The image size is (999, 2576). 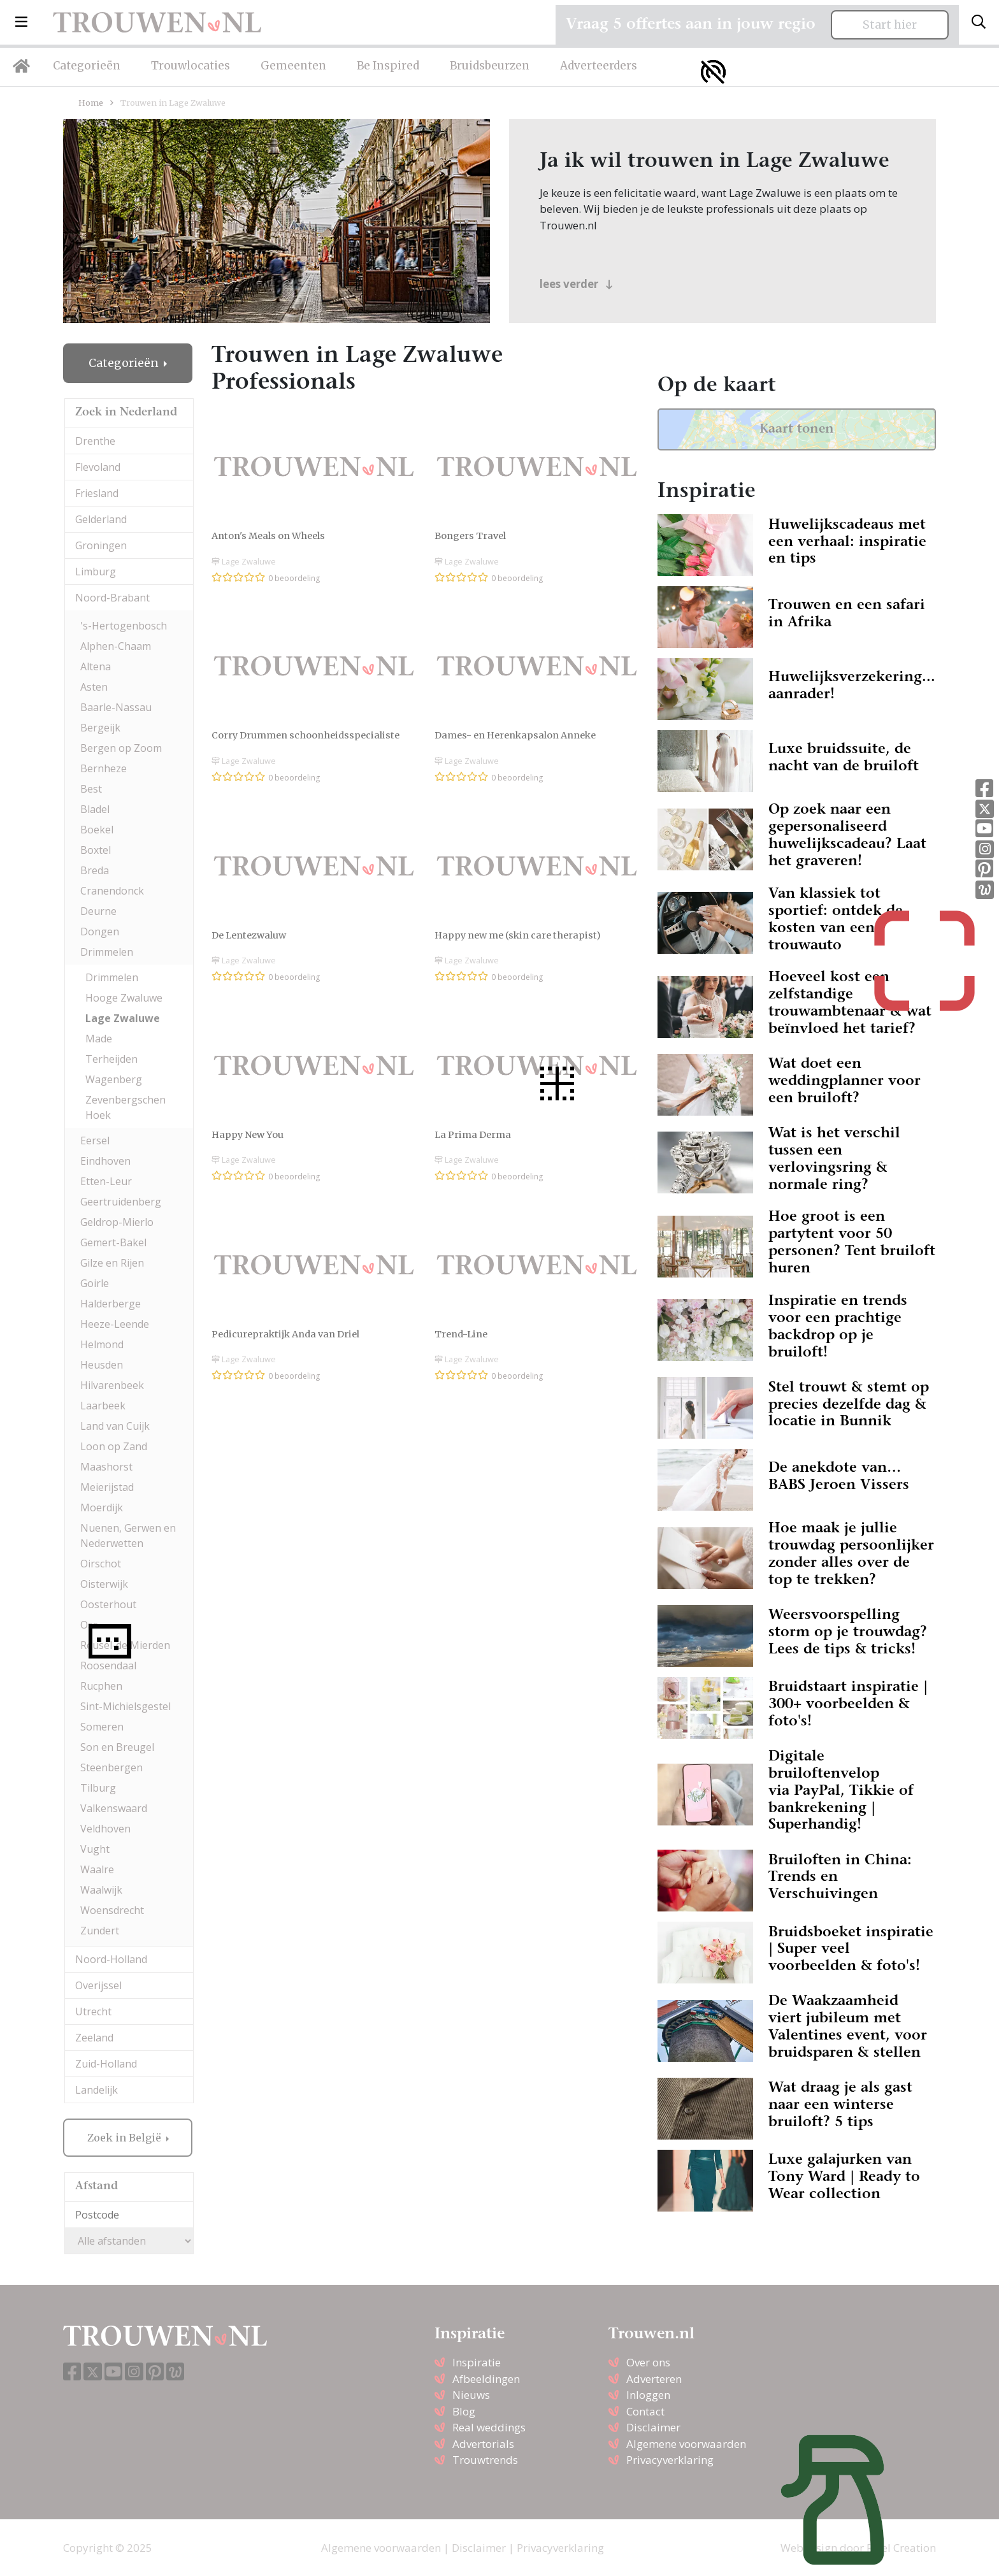 I want to click on portable hotspot is disabled, so click(x=713, y=72).